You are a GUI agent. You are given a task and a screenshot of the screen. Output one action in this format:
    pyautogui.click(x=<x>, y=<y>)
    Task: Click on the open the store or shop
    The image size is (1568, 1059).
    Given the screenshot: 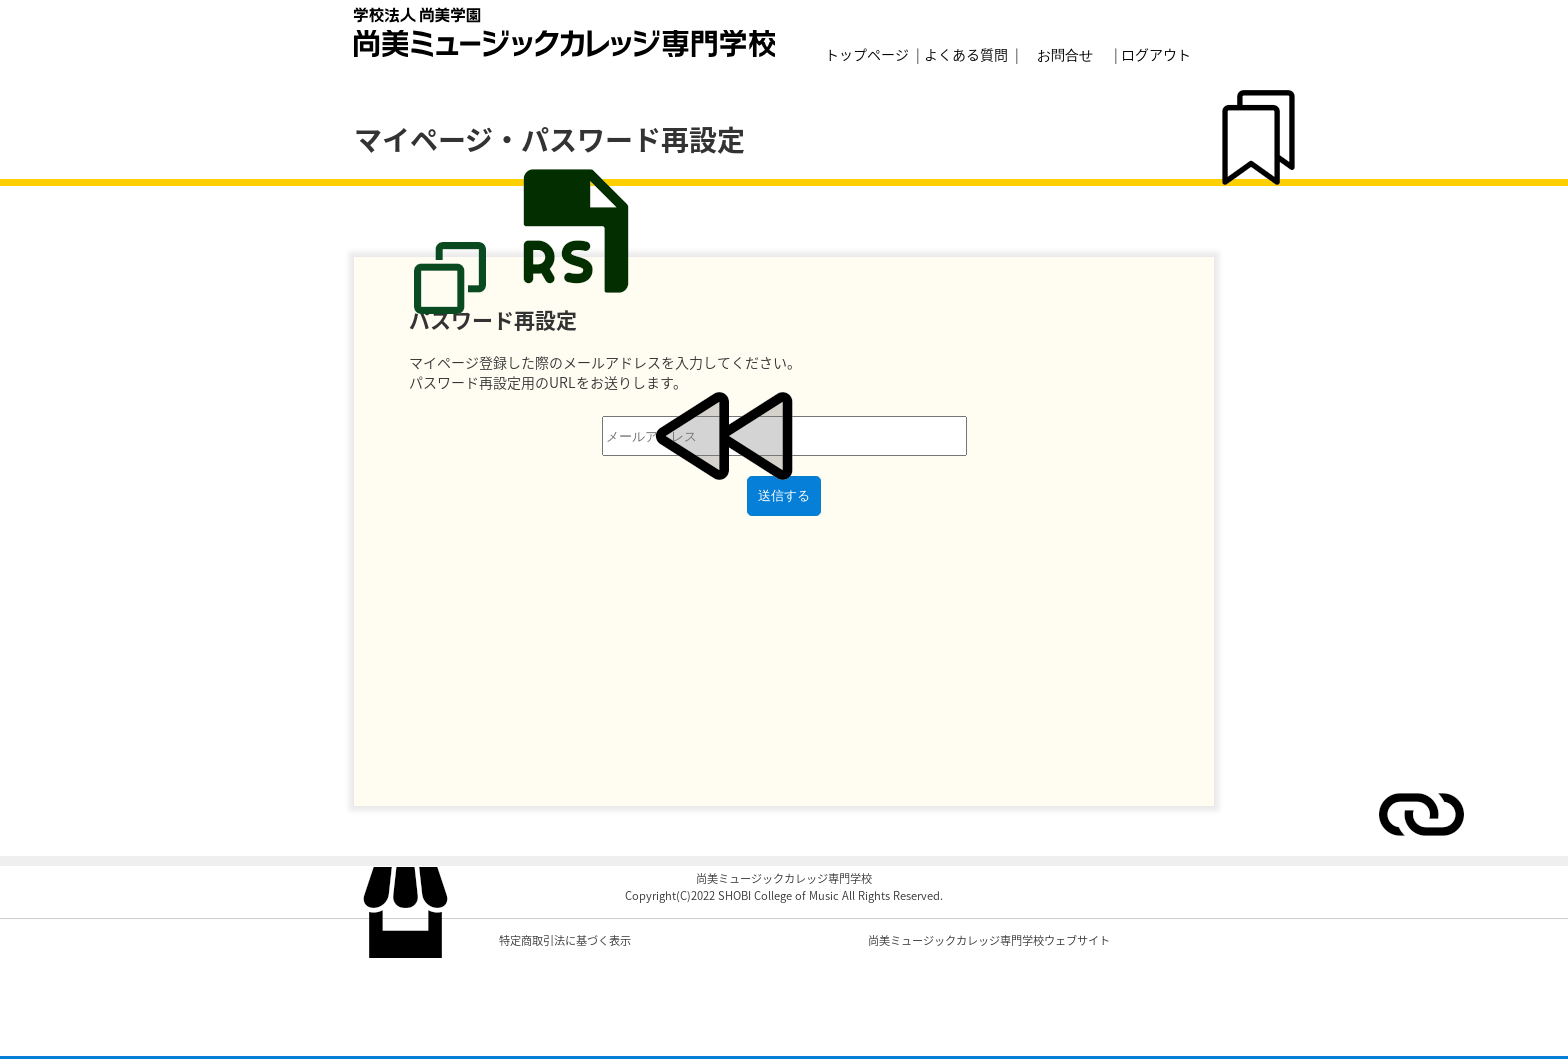 What is the action you would take?
    pyautogui.click(x=405, y=912)
    